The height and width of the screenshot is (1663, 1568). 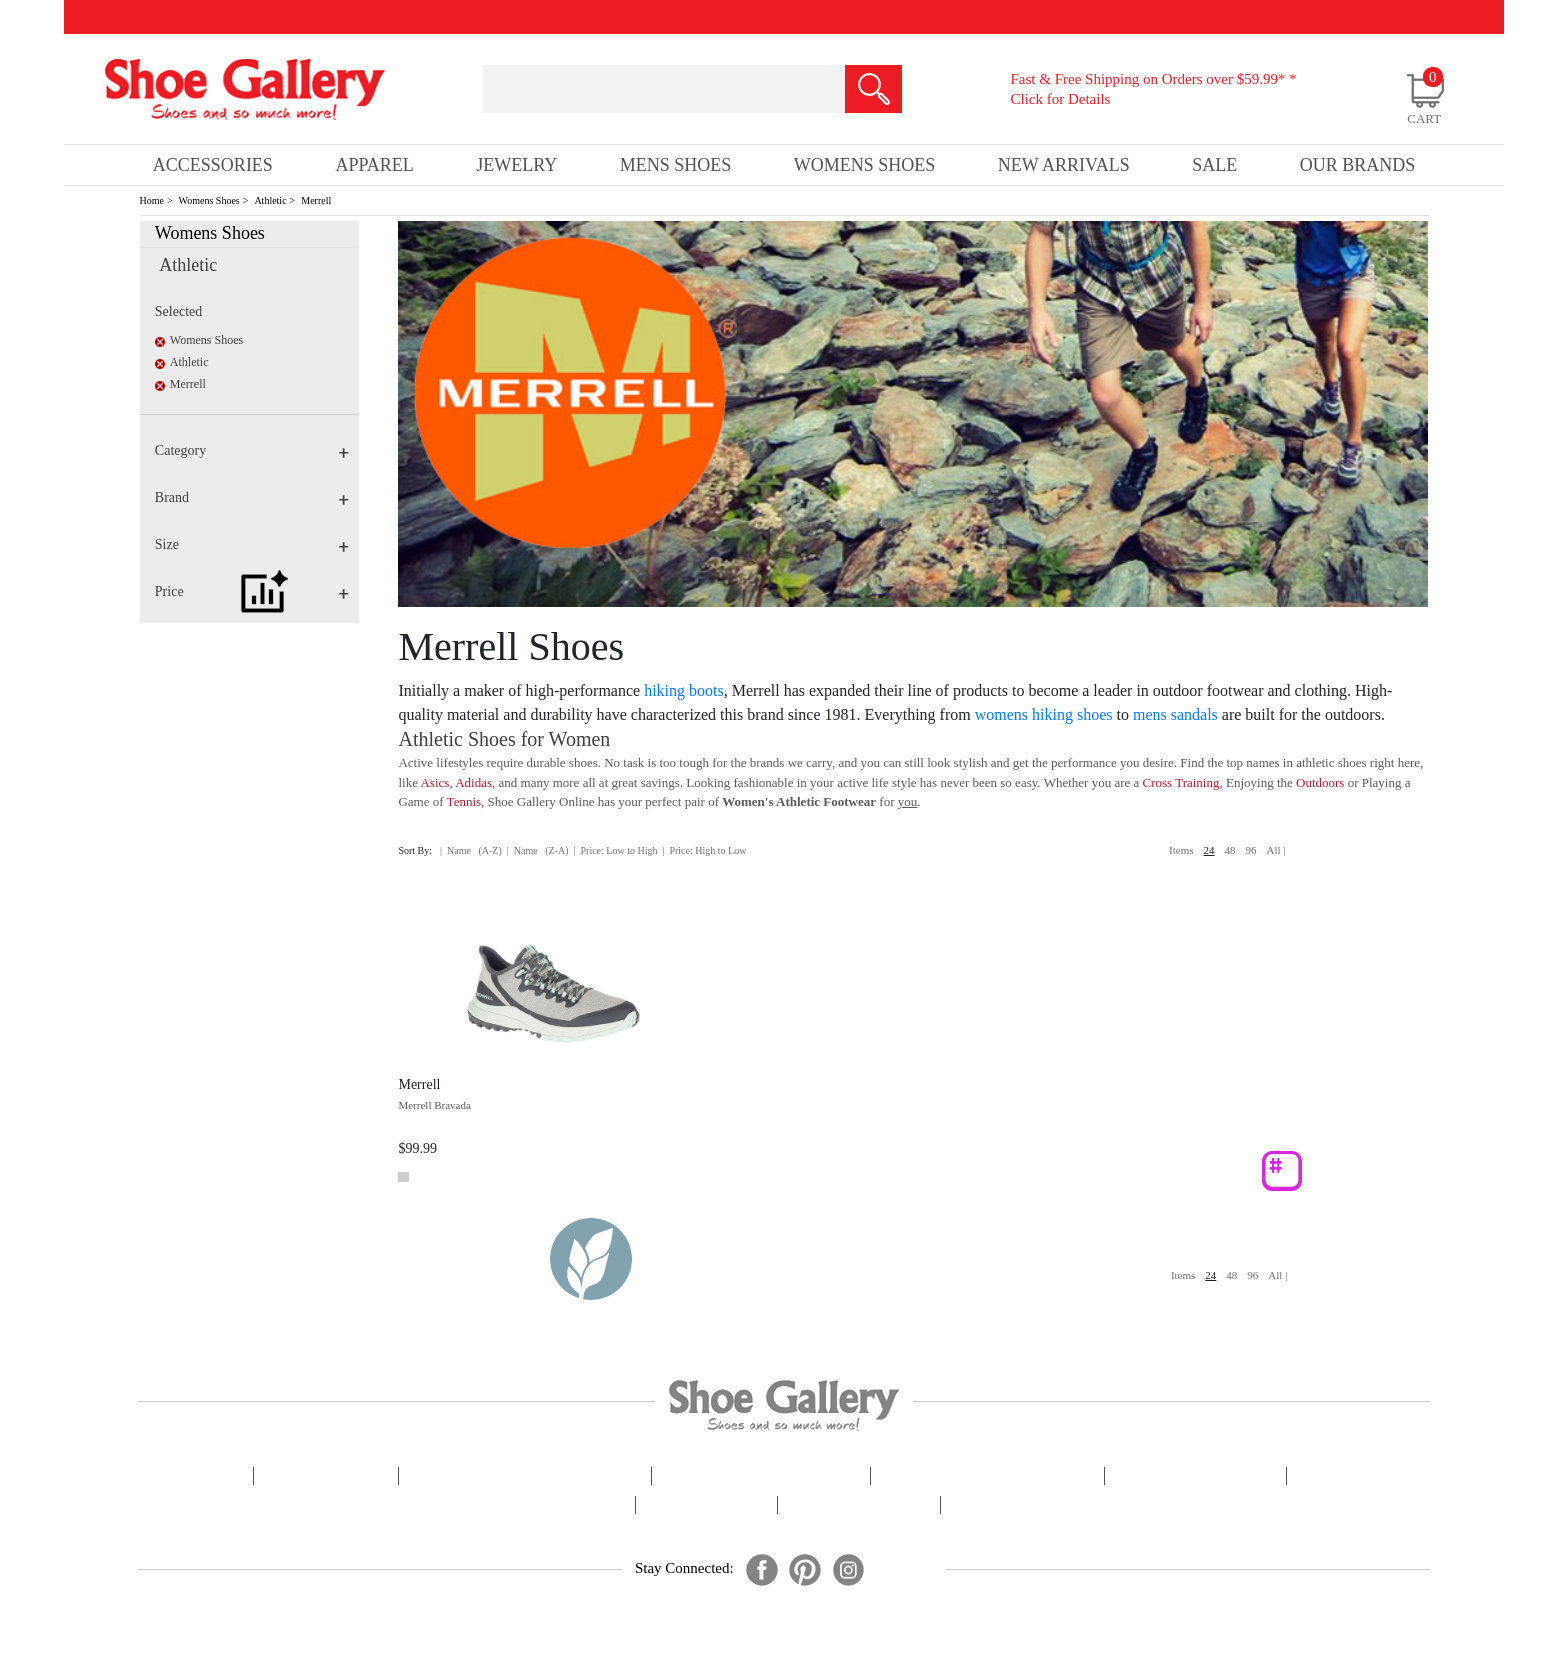 What do you see at coordinates (262, 593) in the screenshot?
I see `view AI-generated analytics or insights` at bounding box center [262, 593].